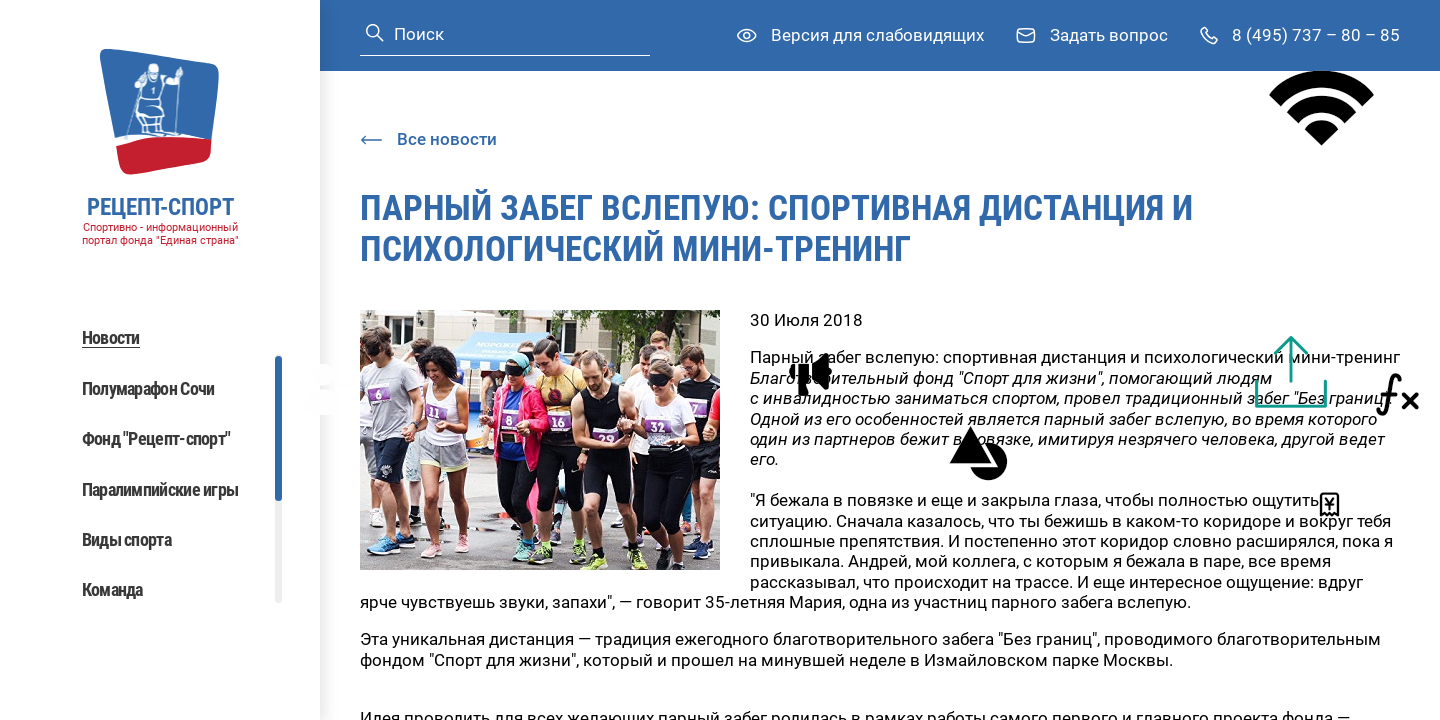  I want to click on indicates active wifi connection, so click(1321, 107).